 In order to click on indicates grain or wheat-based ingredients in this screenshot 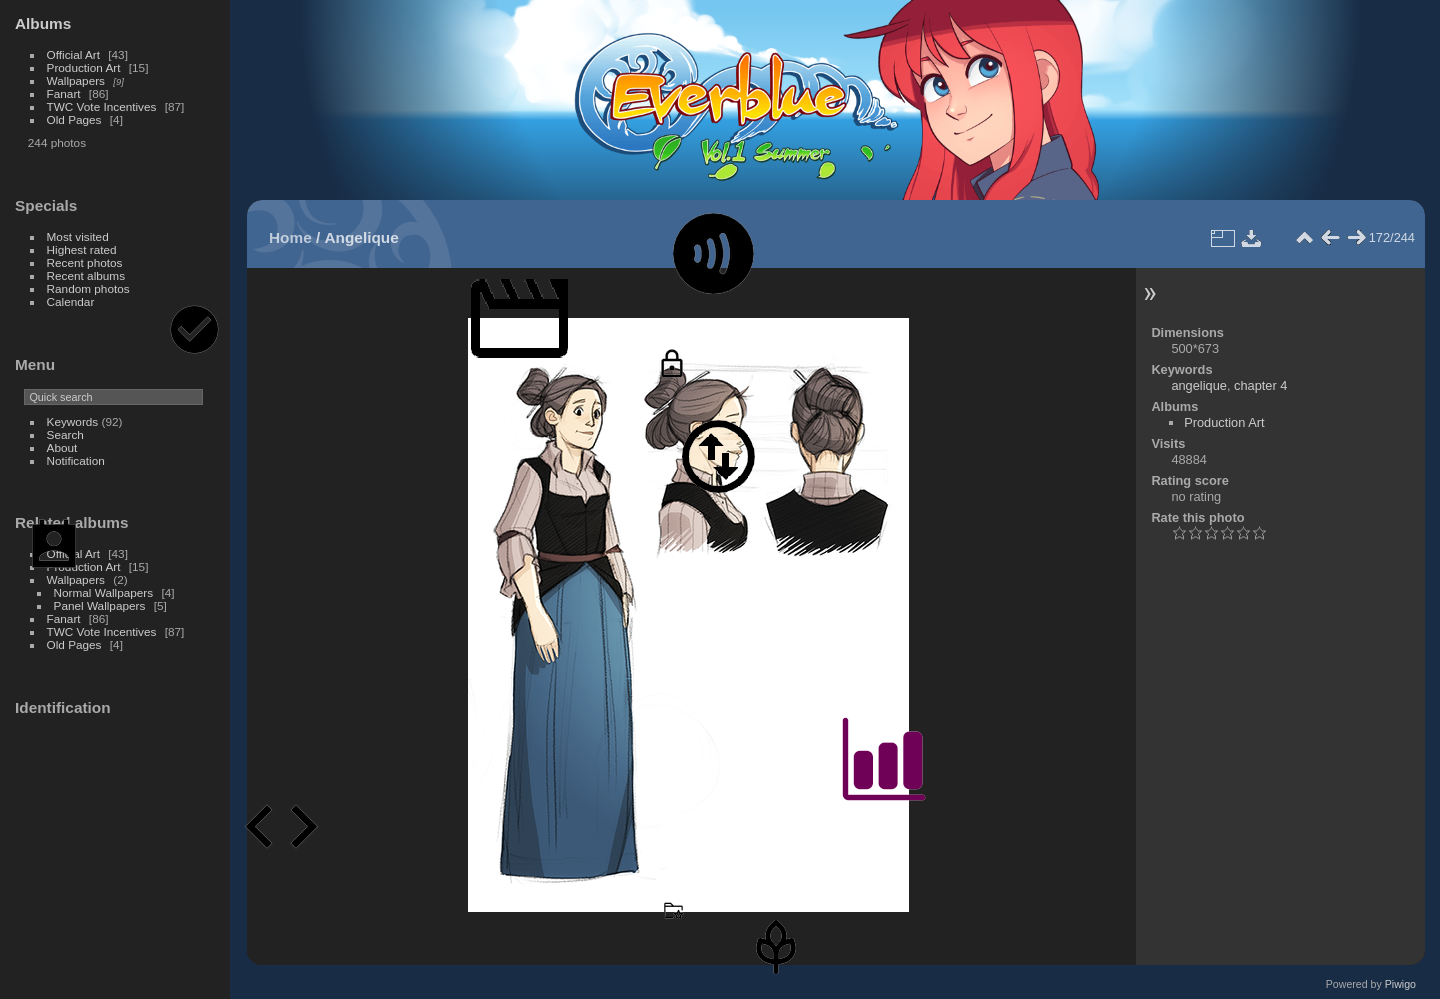, I will do `click(776, 947)`.